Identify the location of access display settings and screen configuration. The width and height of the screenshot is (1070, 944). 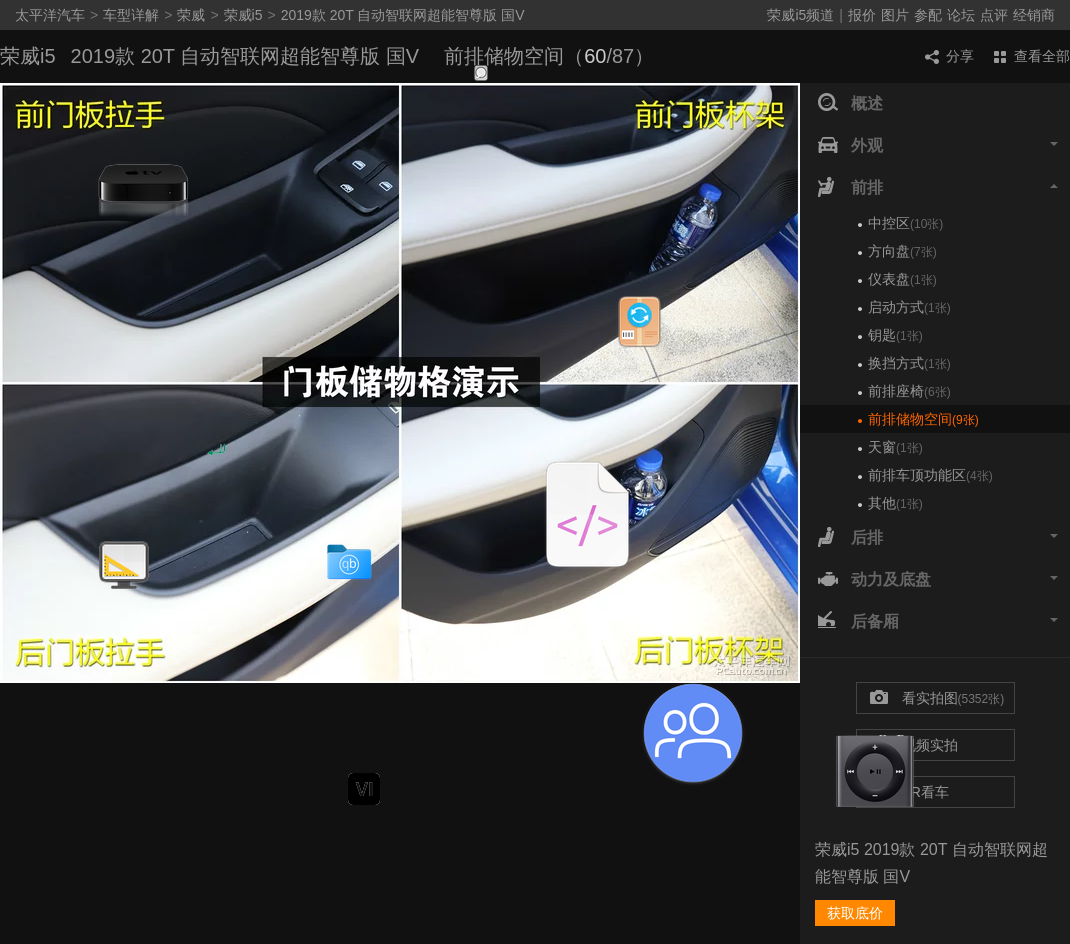
(124, 565).